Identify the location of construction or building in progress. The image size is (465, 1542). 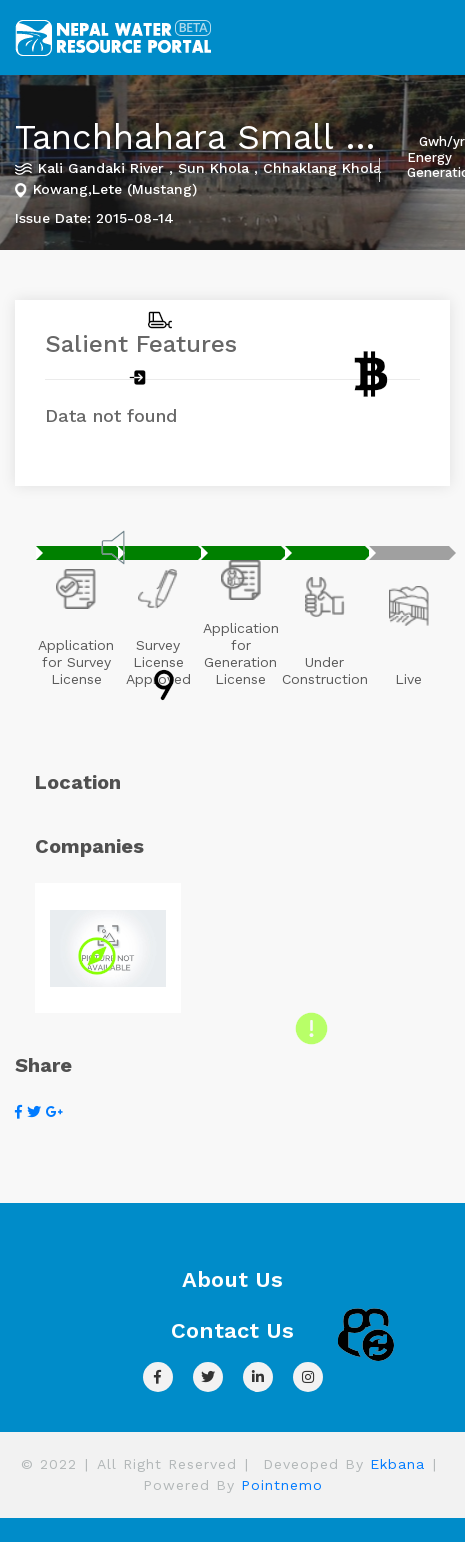
(160, 320).